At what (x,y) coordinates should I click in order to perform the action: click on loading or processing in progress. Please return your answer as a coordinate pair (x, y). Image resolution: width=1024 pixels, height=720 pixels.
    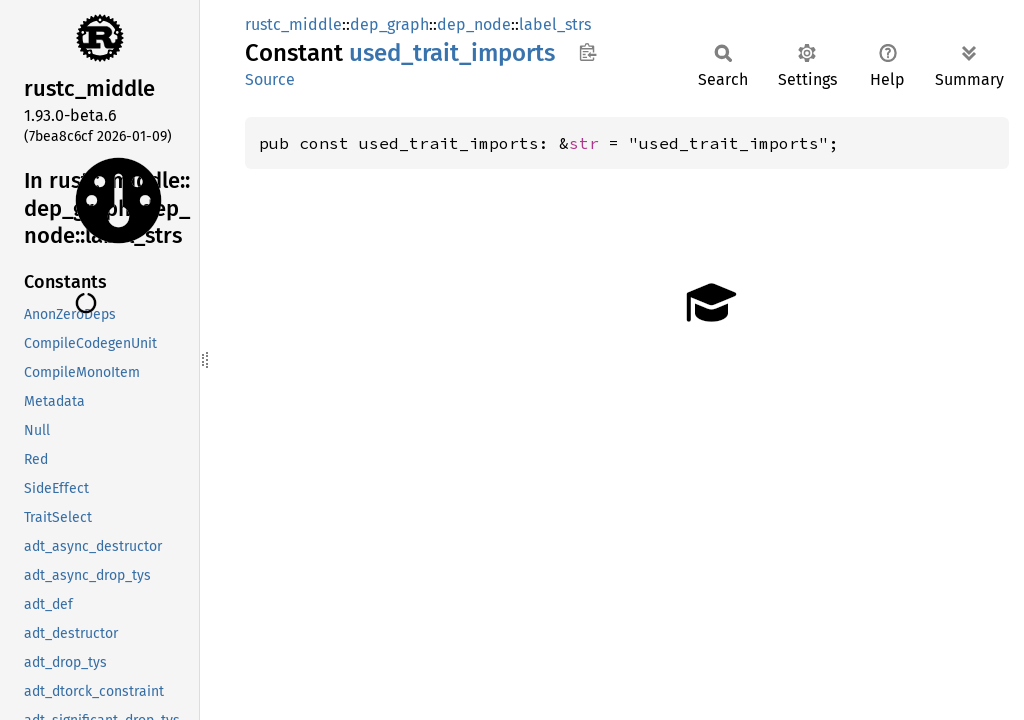
    Looking at the image, I should click on (86, 303).